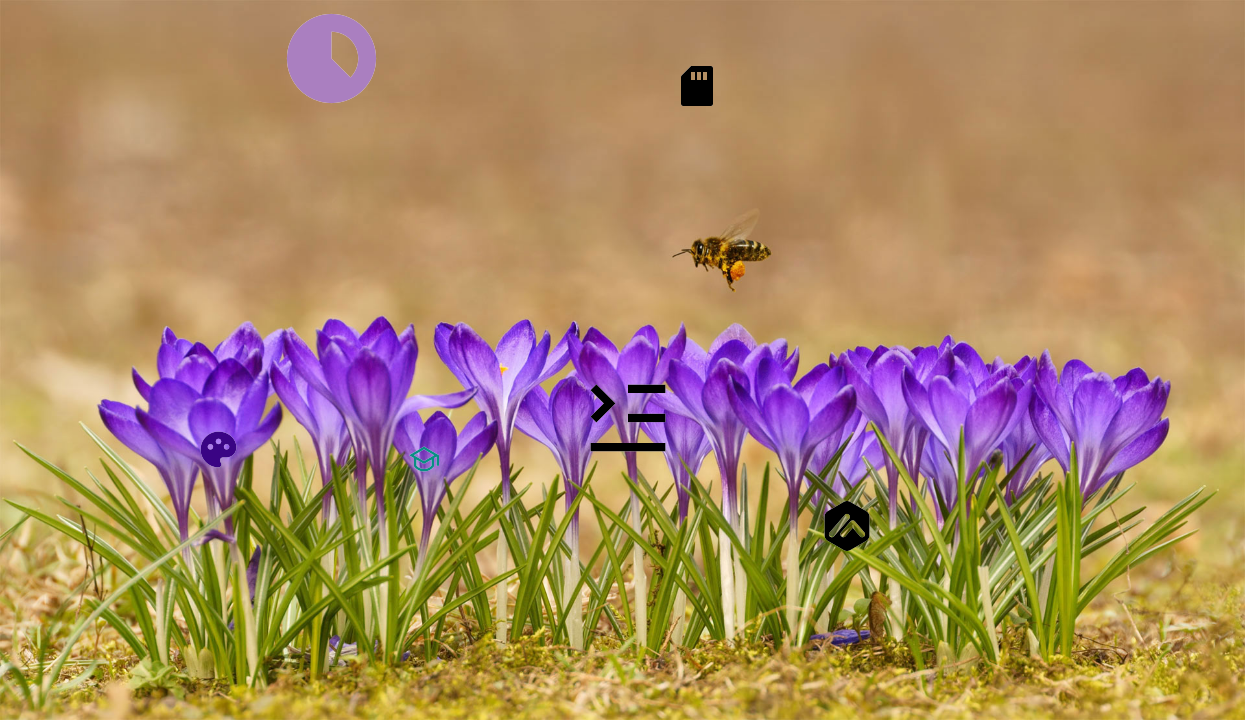 The image size is (1245, 720). What do you see at coordinates (218, 449) in the screenshot?
I see `access color or theme customization options` at bounding box center [218, 449].